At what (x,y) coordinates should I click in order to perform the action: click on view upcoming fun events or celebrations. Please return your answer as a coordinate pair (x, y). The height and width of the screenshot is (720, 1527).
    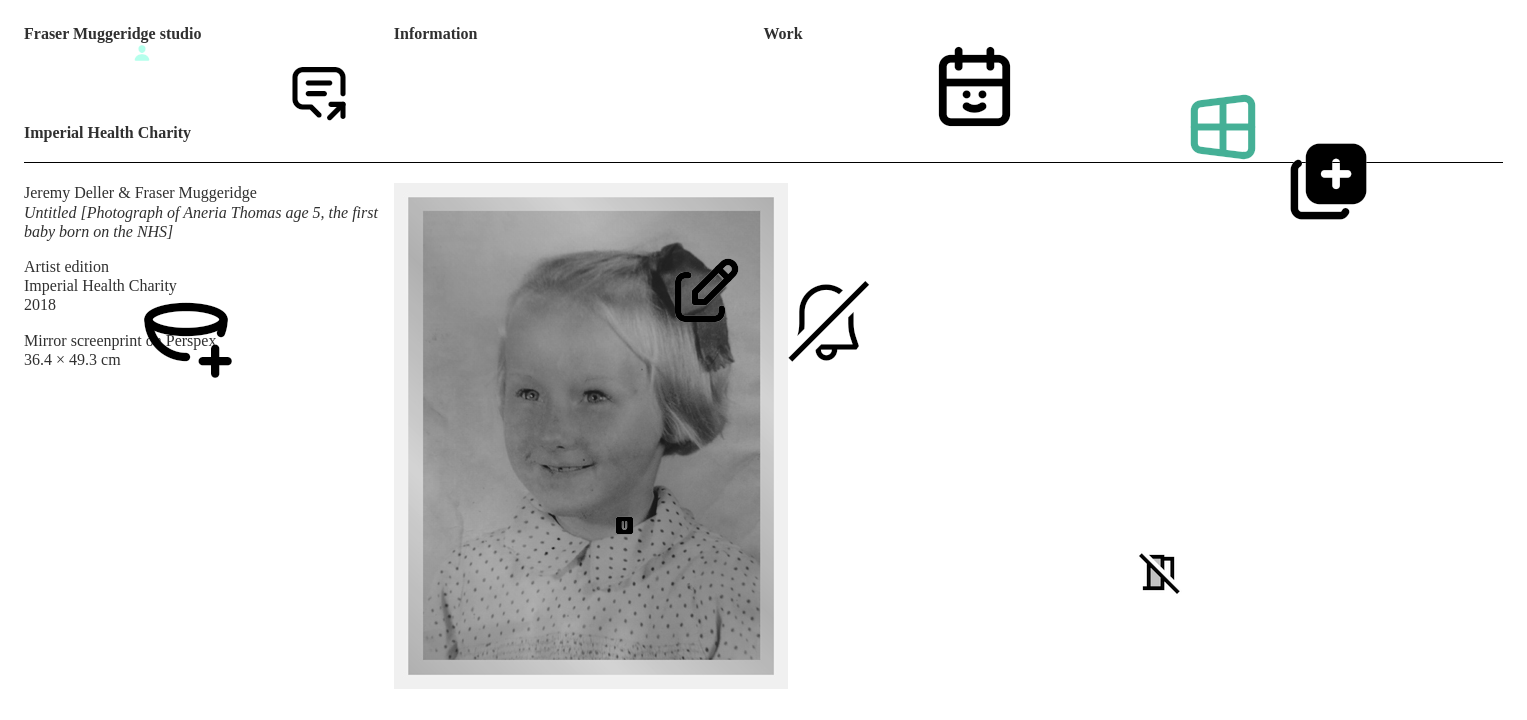
    Looking at the image, I should click on (974, 86).